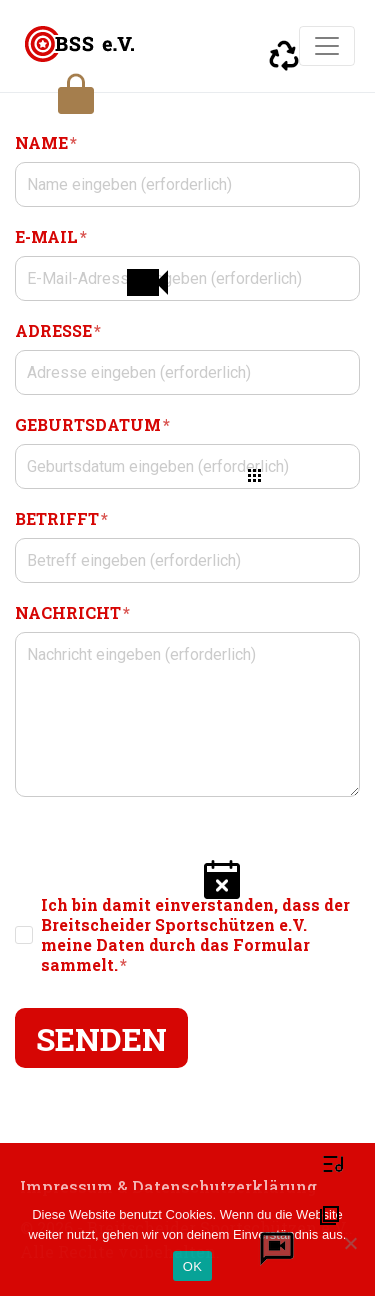 The height and width of the screenshot is (1296, 375). Describe the element at coordinates (76, 96) in the screenshot. I see `locked or secured content` at that location.